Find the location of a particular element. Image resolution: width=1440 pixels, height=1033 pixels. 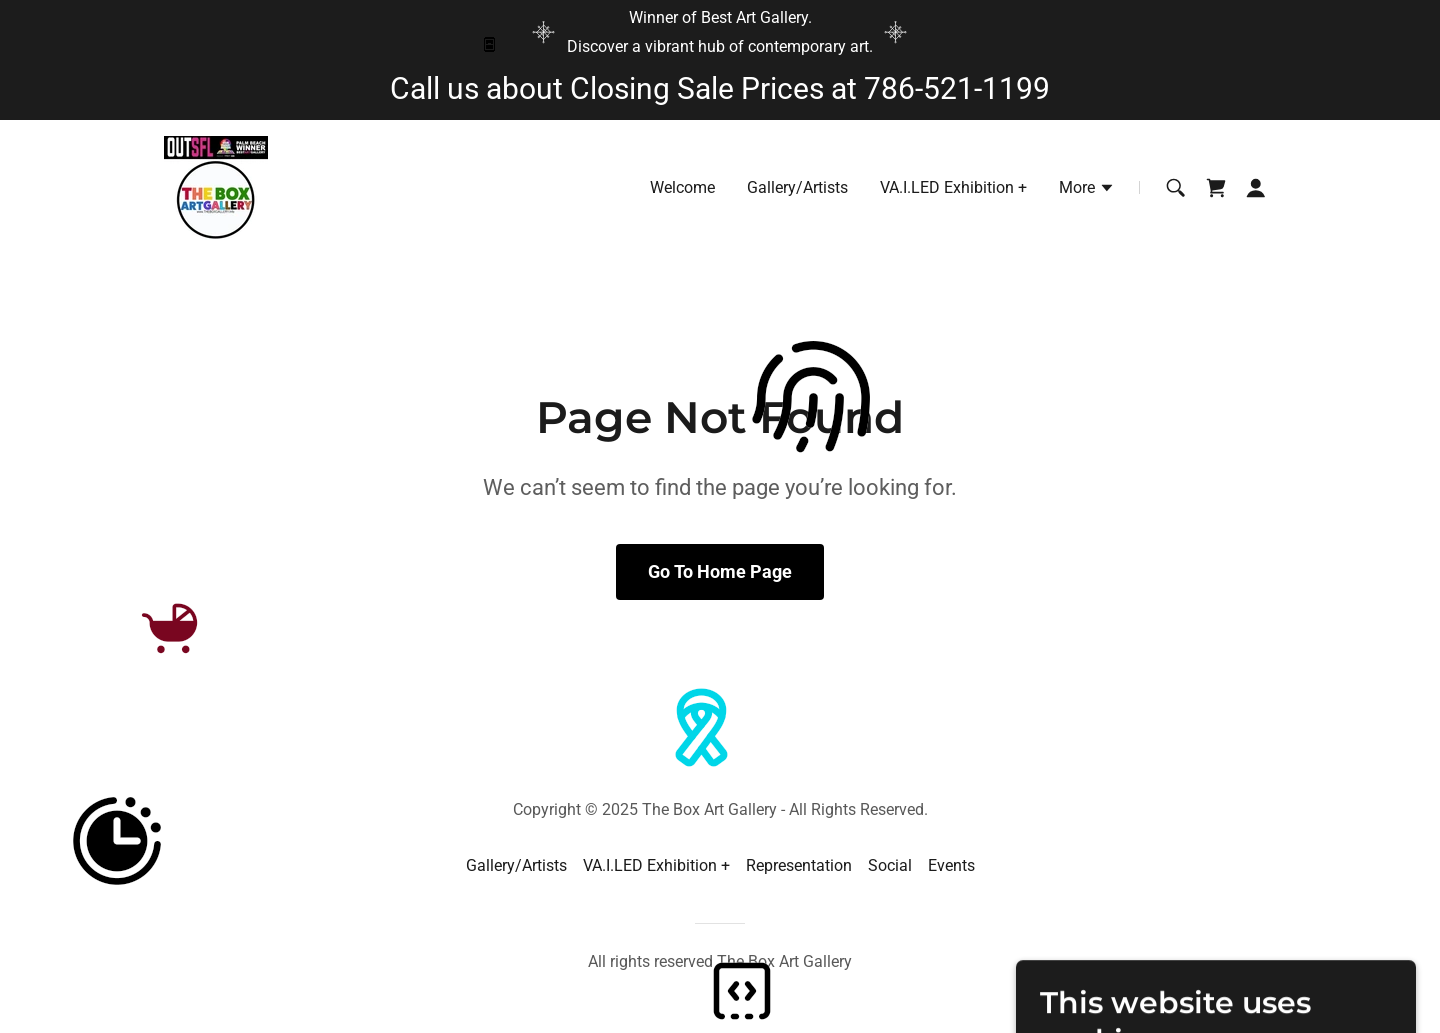

embed code snippet in a container is located at coordinates (742, 991).